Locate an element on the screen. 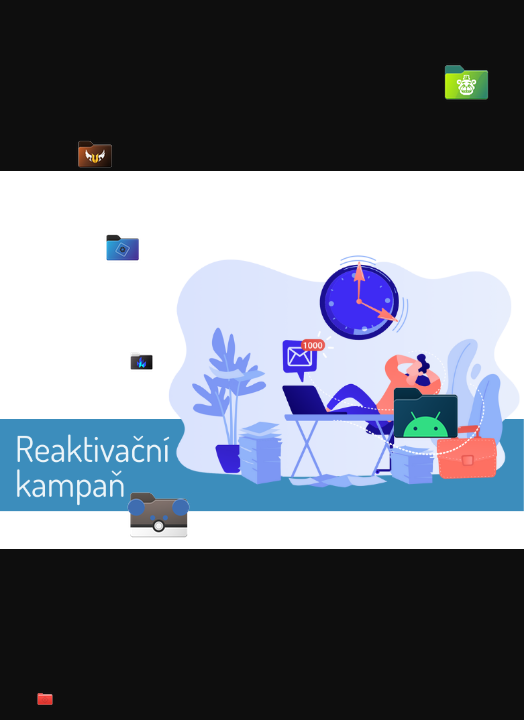  open asus tuf gaming files folder is located at coordinates (95, 155).